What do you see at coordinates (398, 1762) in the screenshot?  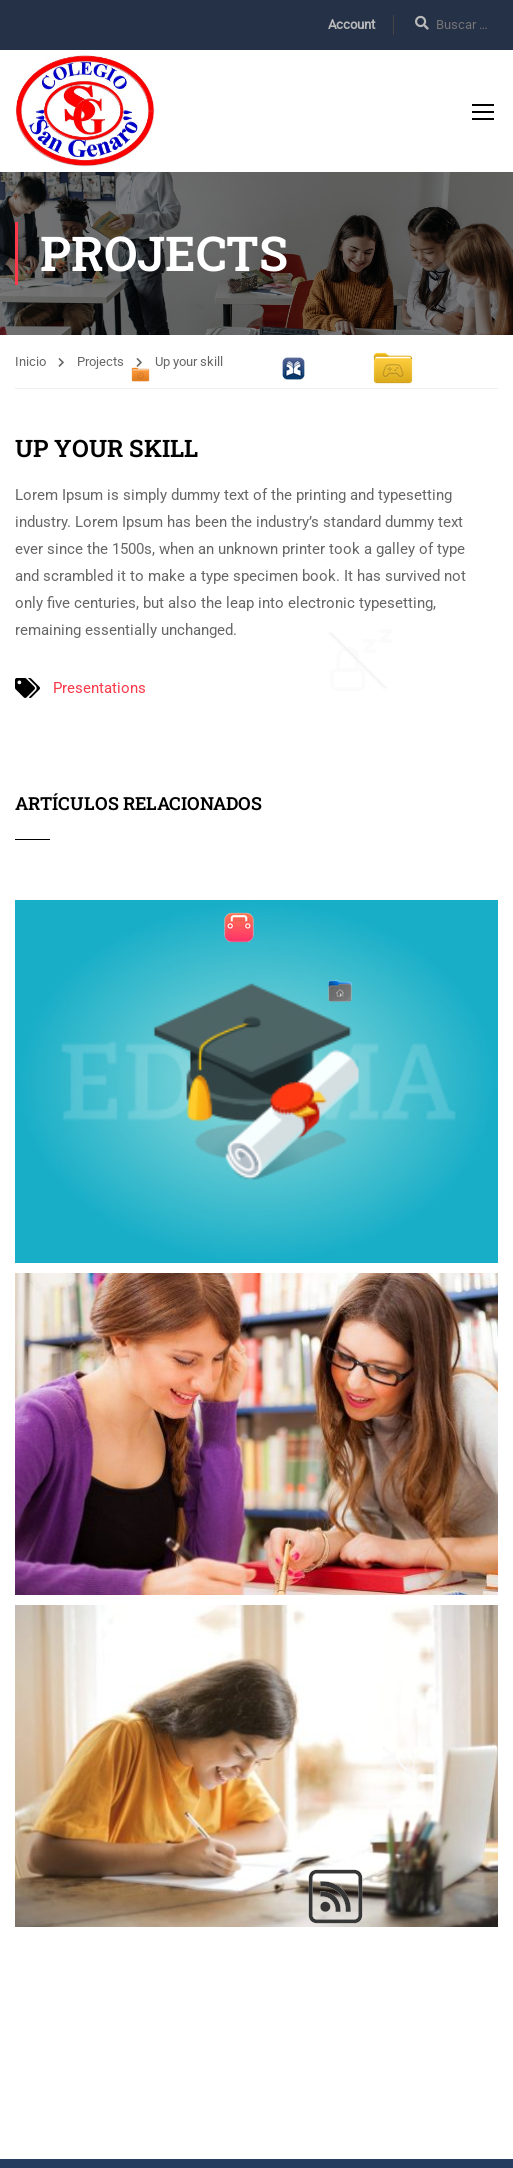 I see `indicates audio is muted` at bounding box center [398, 1762].